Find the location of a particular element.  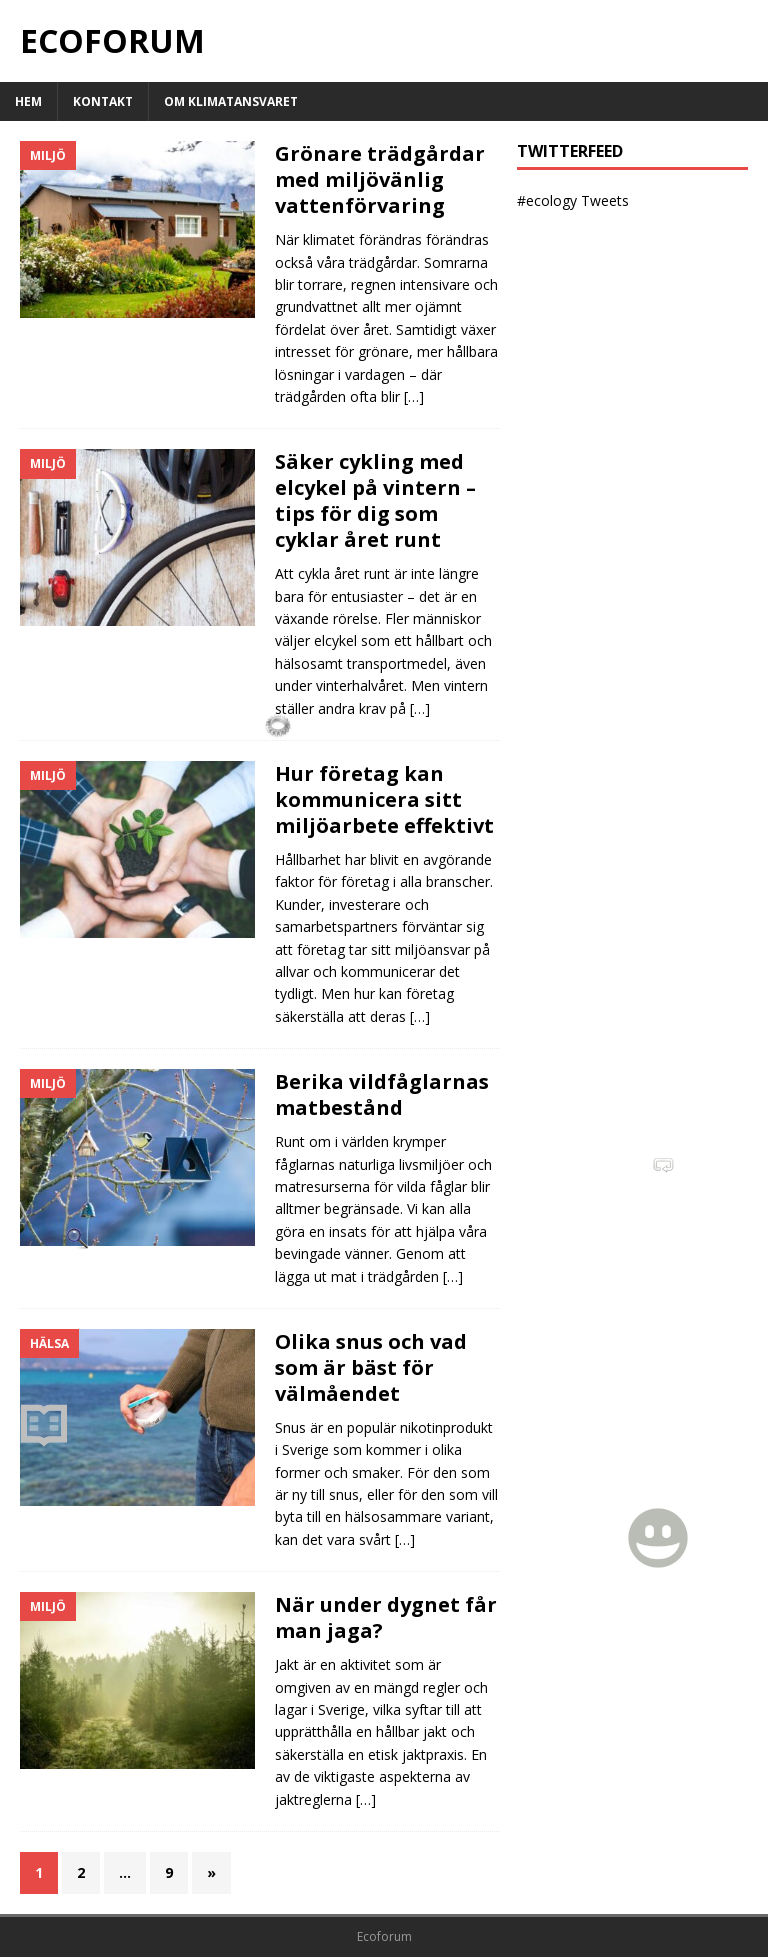

search for items or content is located at coordinates (77, 1238).